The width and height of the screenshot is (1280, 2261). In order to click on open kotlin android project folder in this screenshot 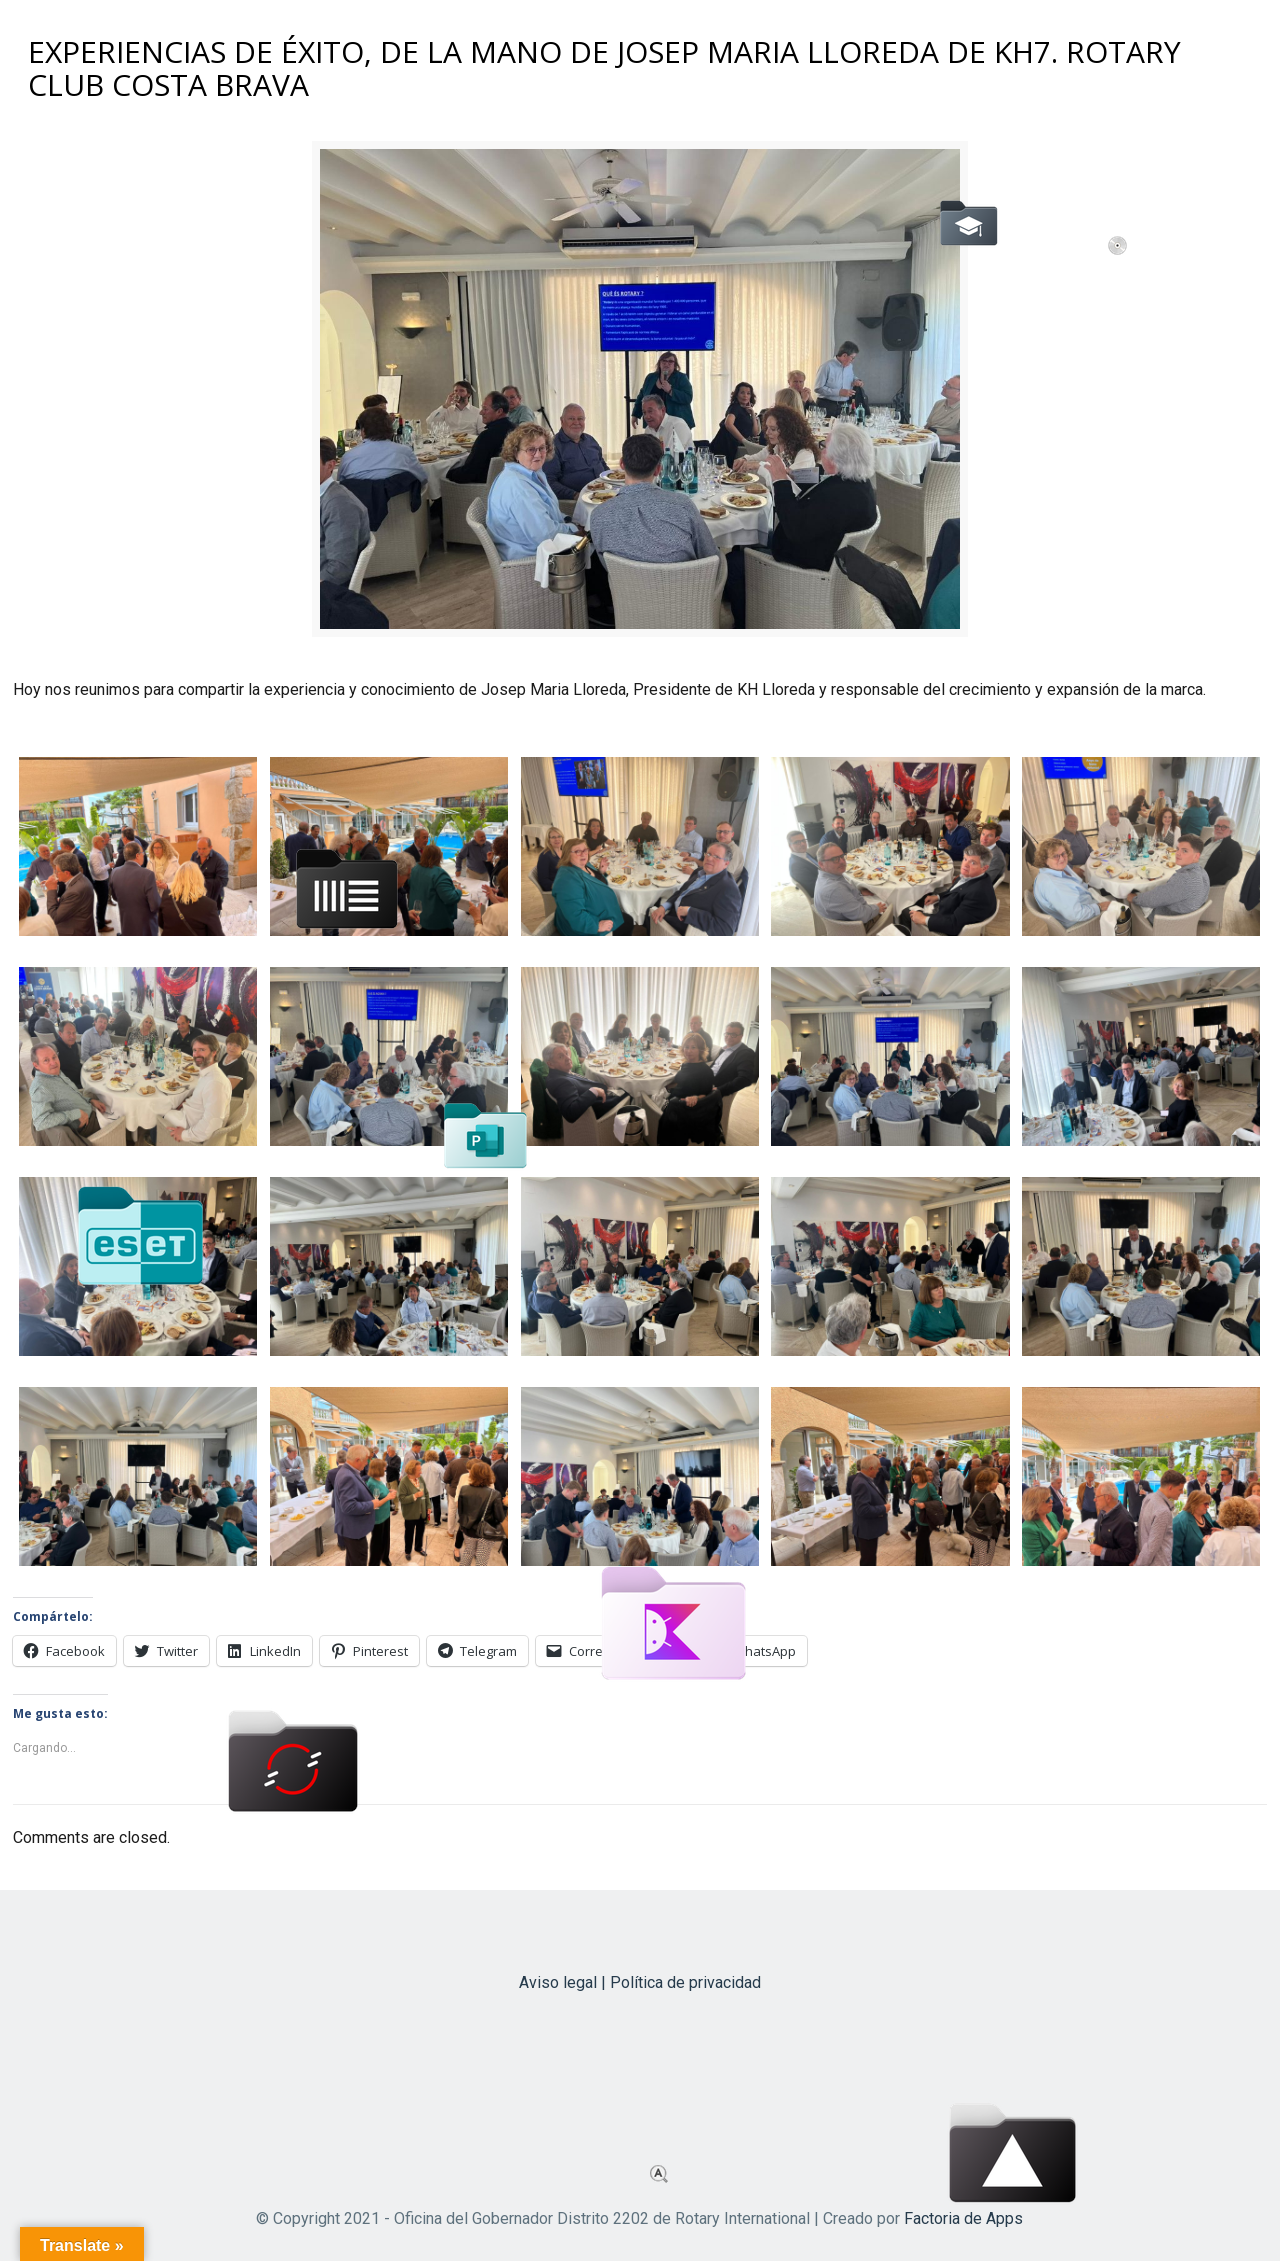, I will do `click(673, 1627)`.